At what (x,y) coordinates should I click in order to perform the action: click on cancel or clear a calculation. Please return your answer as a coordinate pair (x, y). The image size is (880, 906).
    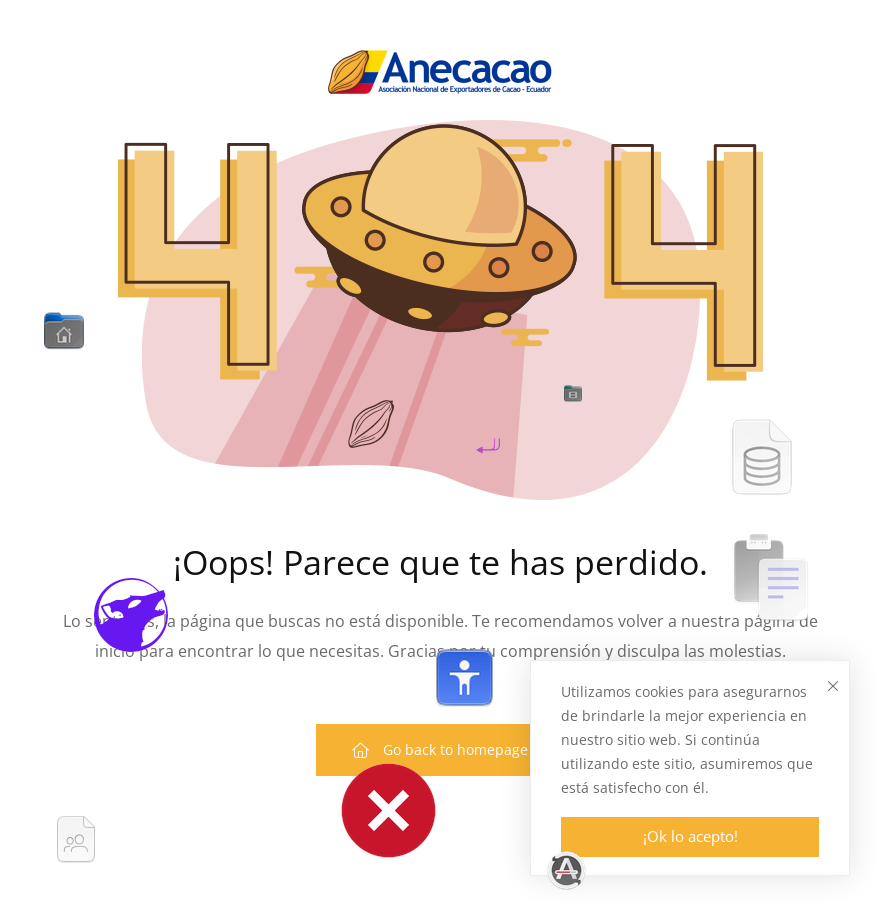
    Looking at the image, I should click on (388, 810).